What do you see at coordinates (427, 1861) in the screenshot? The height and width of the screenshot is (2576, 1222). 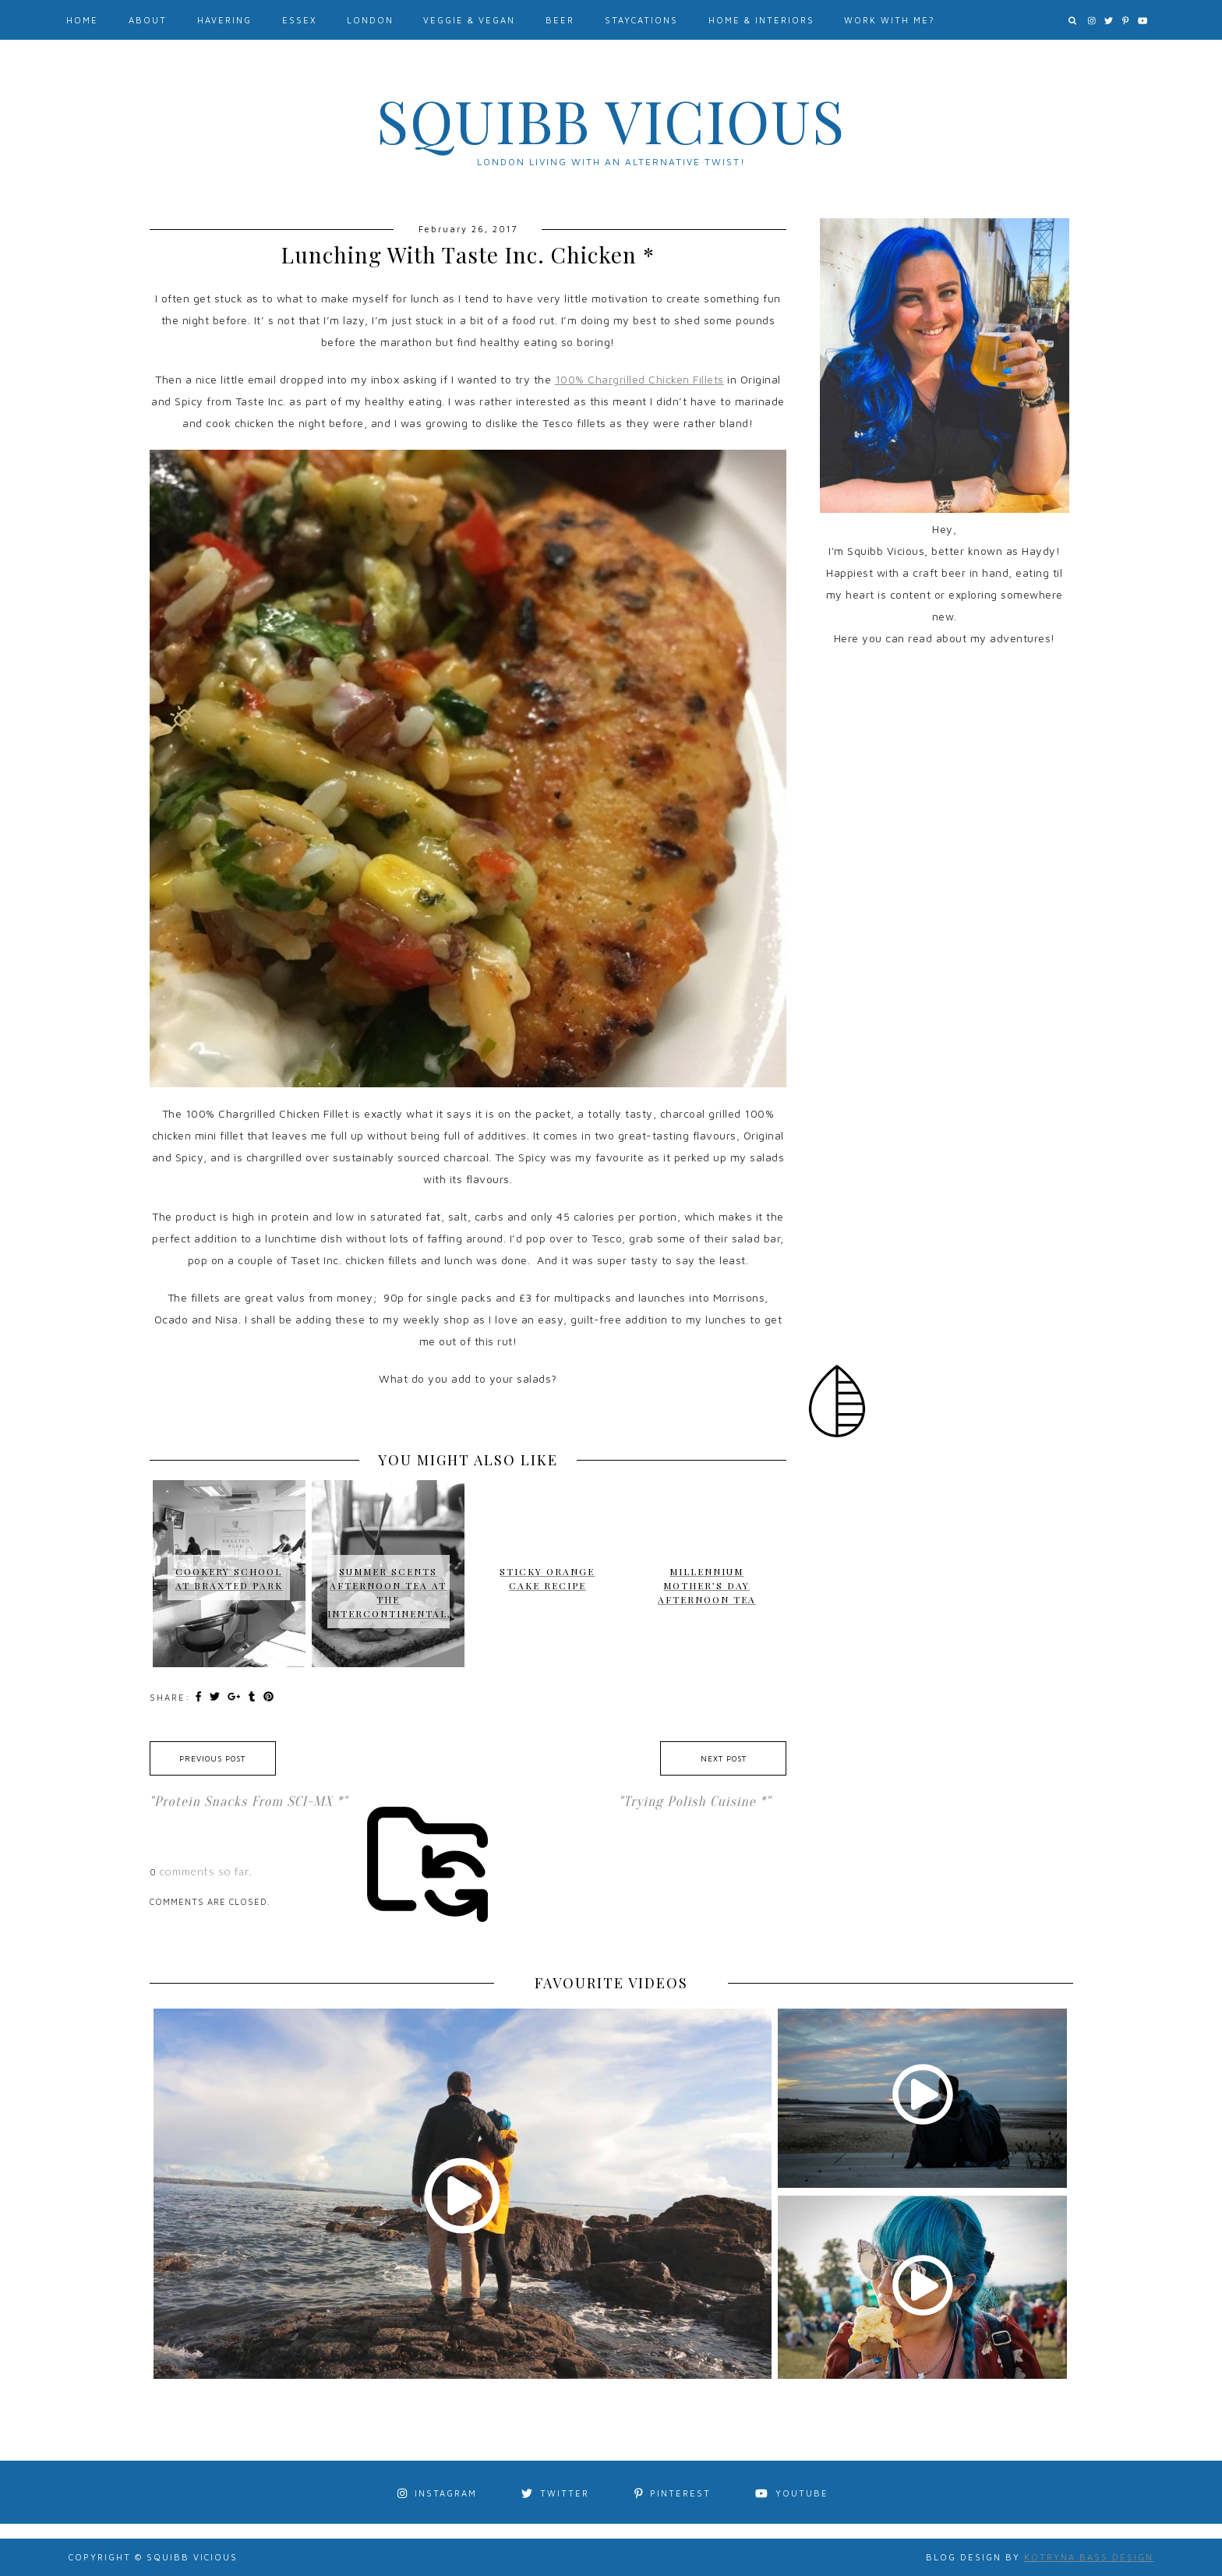 I see `sync folder contents with cloud storage` at bounding box center [427, 1861].